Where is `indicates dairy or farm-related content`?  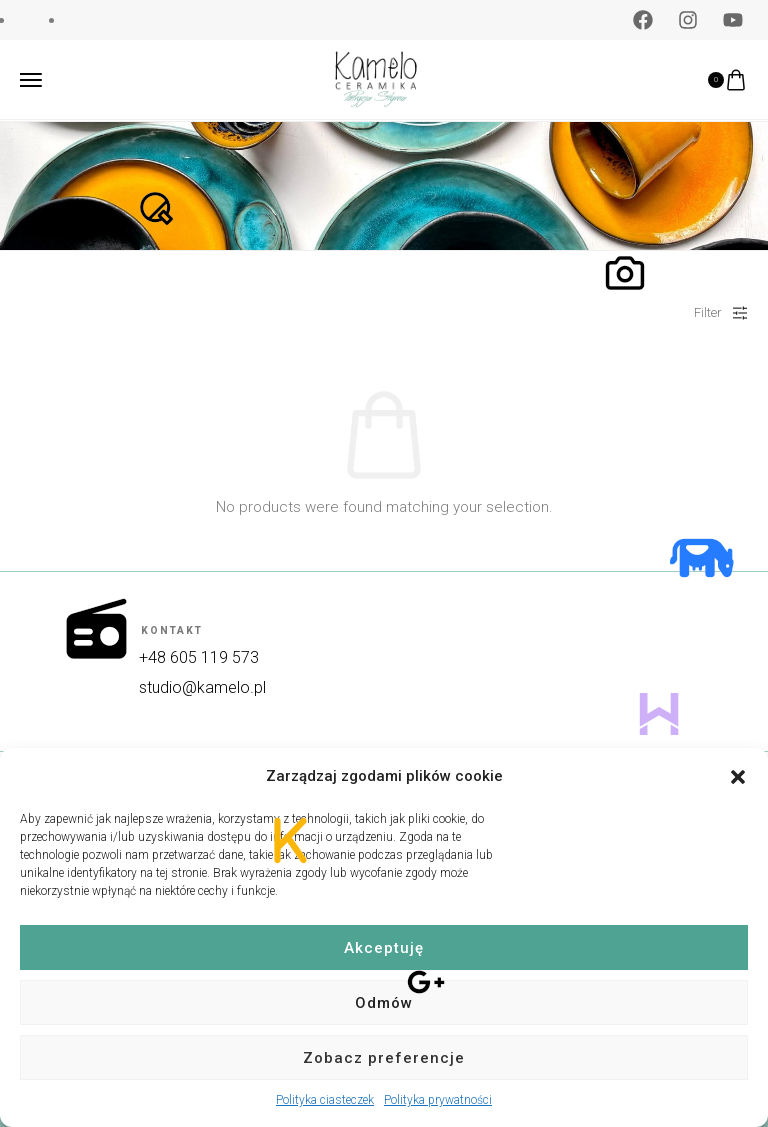 indicates dairy or farm-related content is located at coordinates (702, 558).